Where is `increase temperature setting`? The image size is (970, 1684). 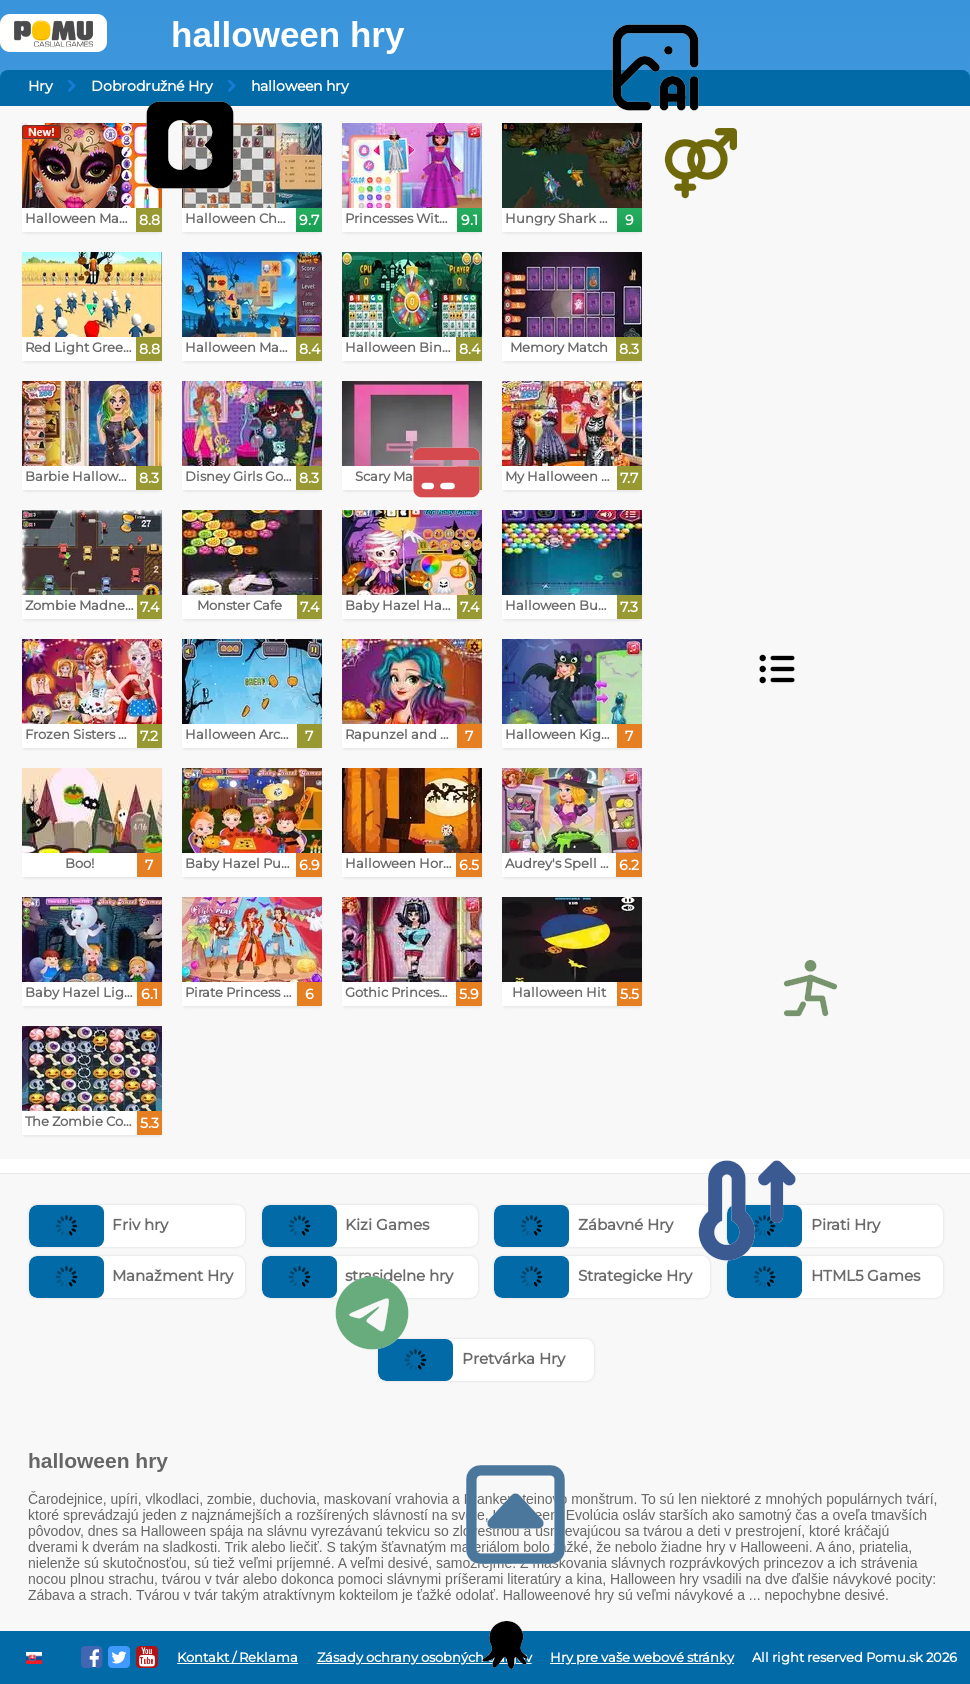 increase temperature setting is located at coordinates (745, 1210).